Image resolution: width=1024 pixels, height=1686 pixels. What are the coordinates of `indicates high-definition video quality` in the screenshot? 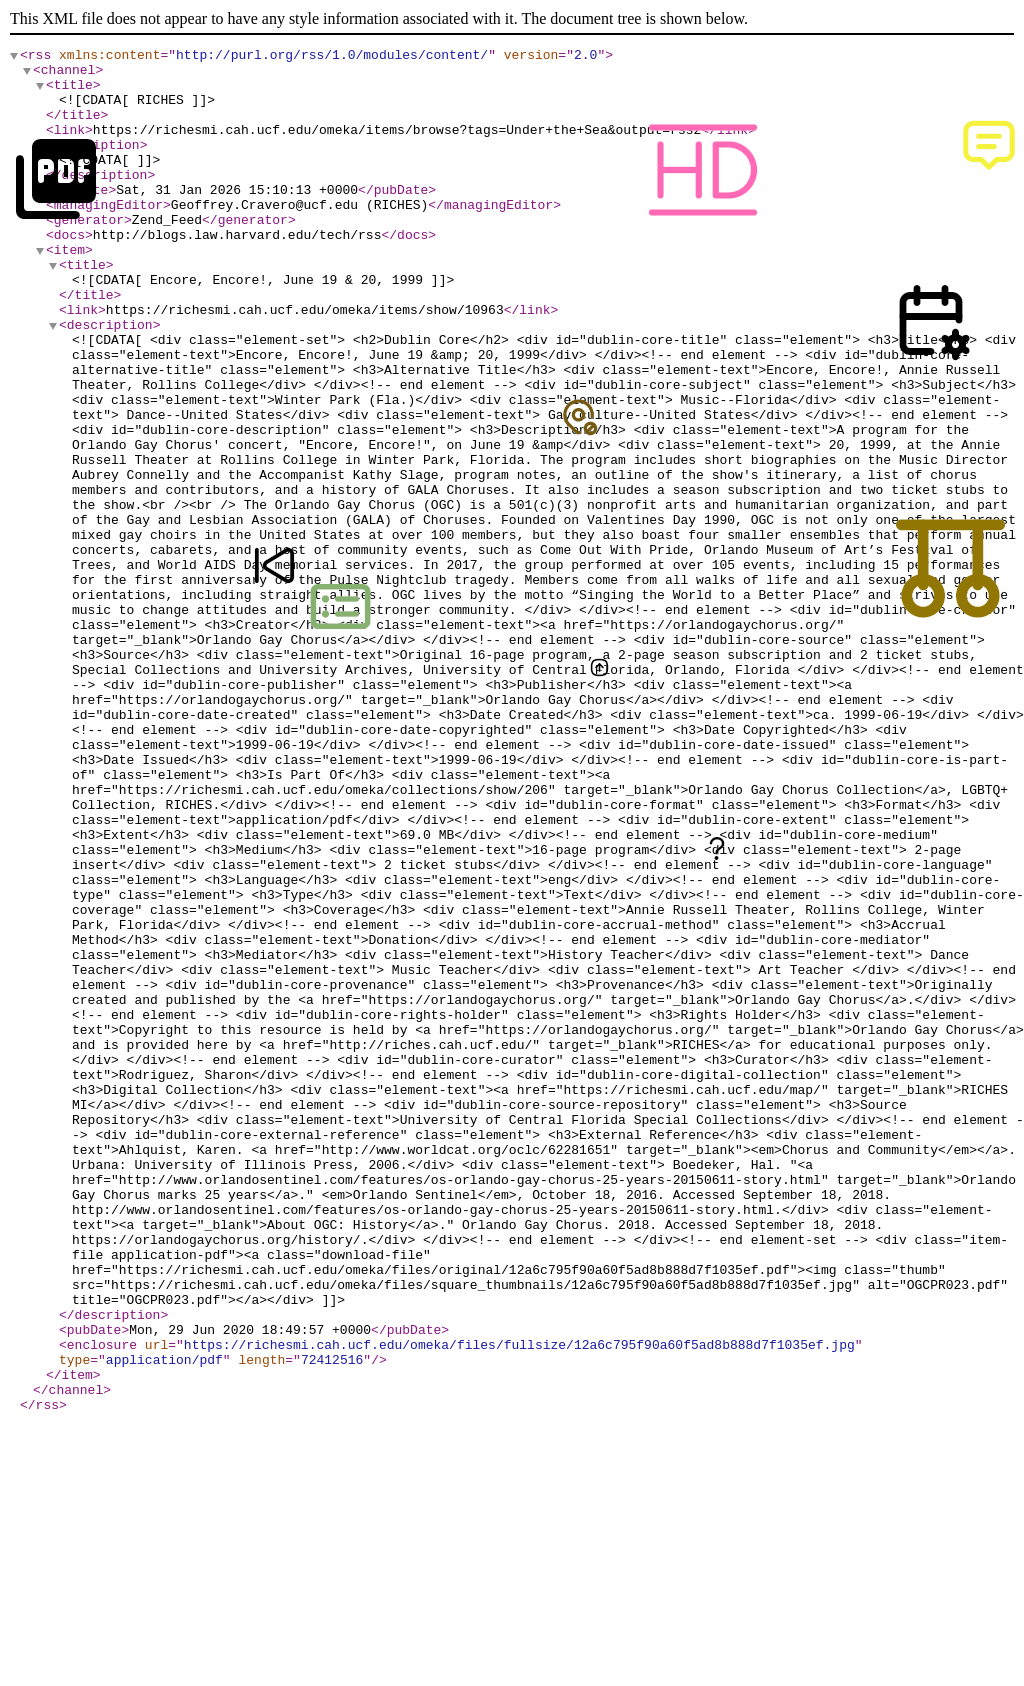 It's located at (703, 170).